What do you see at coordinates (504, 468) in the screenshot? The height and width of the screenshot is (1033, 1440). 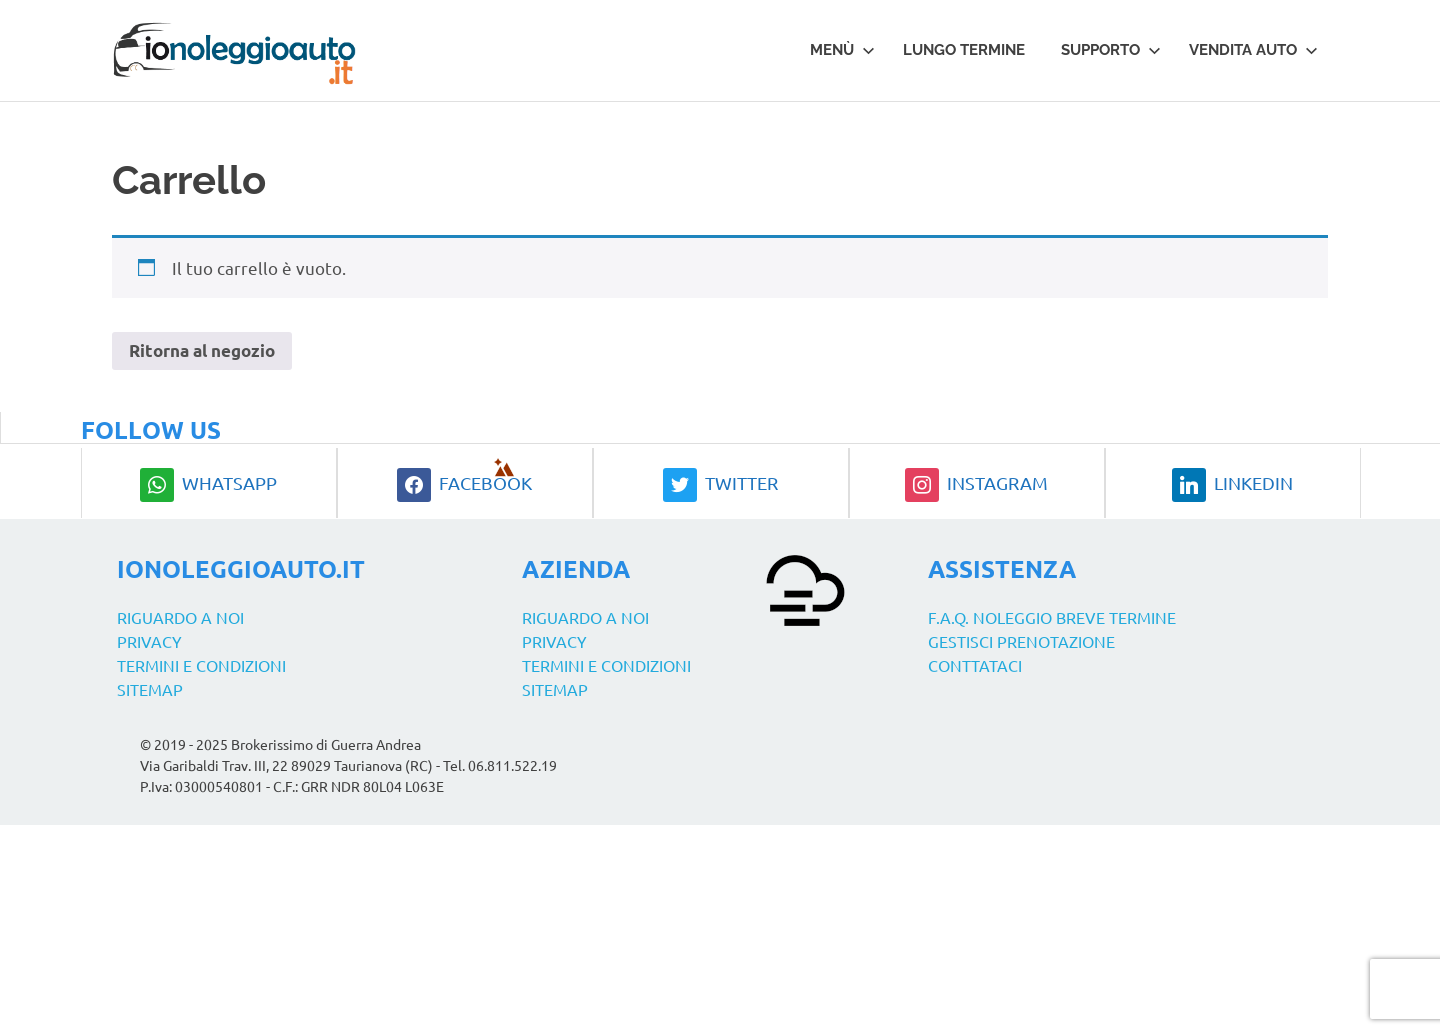 I see `generate AI-enhanced landscape images` at bounding box center [504, 468].